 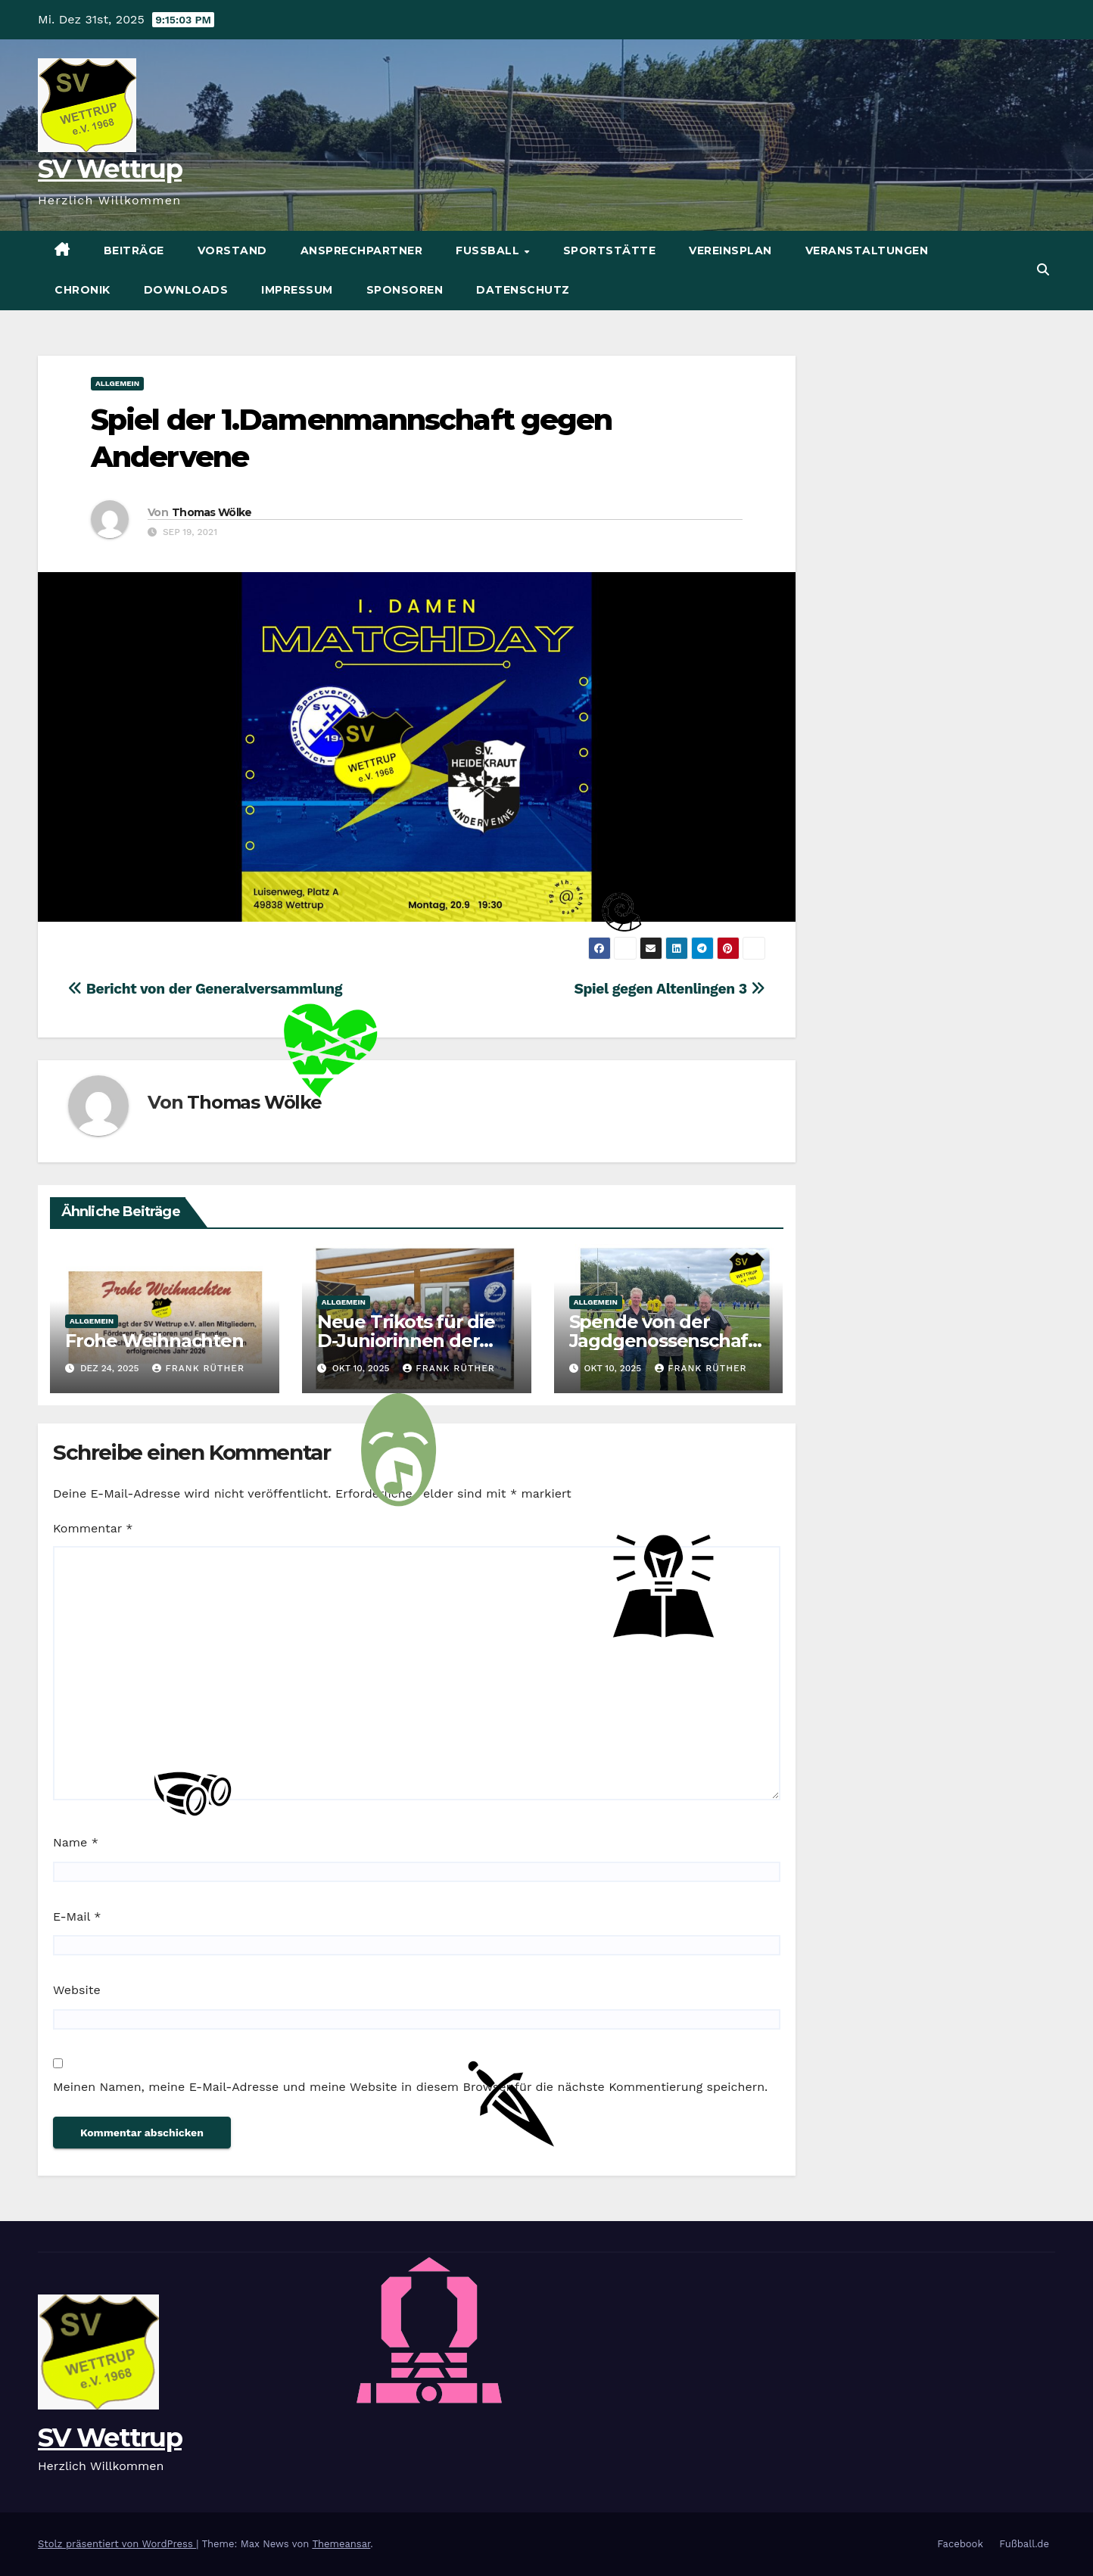 What do you see at coordinates (192, 1794) in the screenshot?
I see `select steampunk goggles accessory for your avatar` at bounding box center [192, 1794].